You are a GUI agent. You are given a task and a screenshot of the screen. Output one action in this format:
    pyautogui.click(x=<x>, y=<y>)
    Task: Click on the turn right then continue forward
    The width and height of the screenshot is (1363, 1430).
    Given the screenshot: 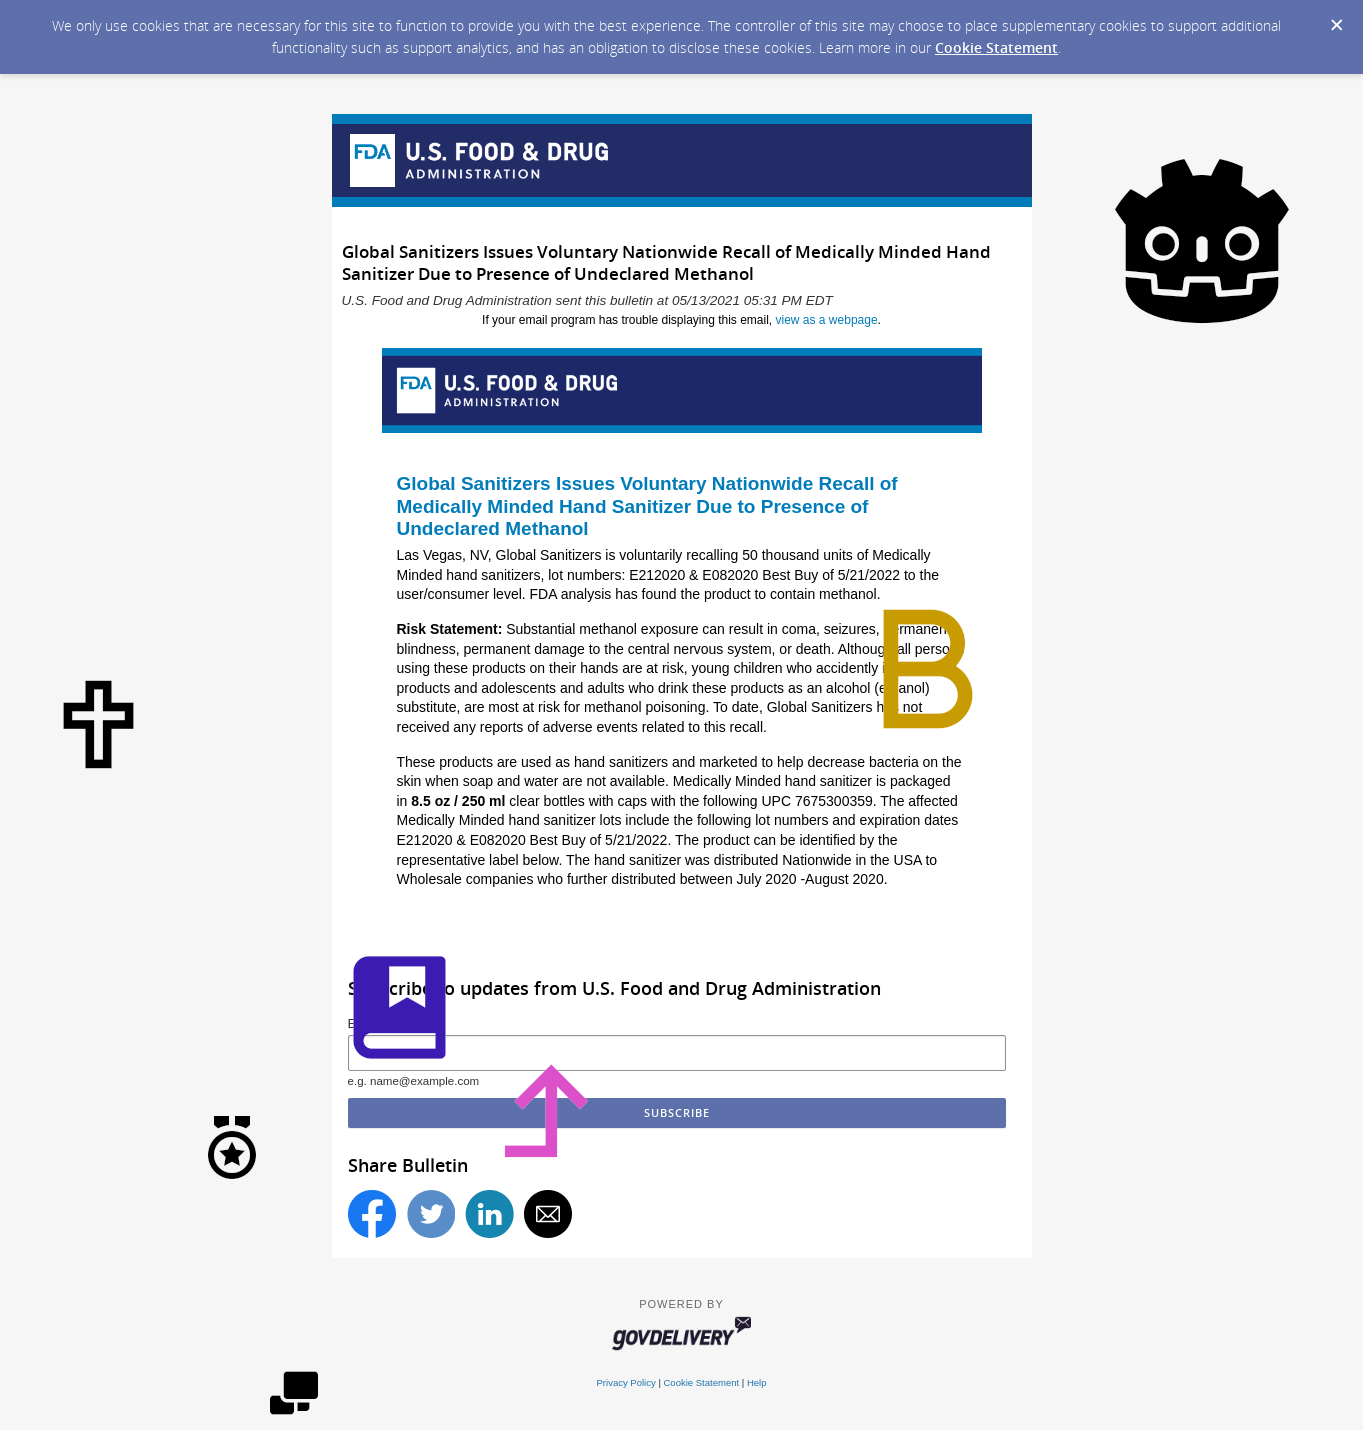 What is the action you would take?
    pyautogui.click(x=545, y=1116)
    